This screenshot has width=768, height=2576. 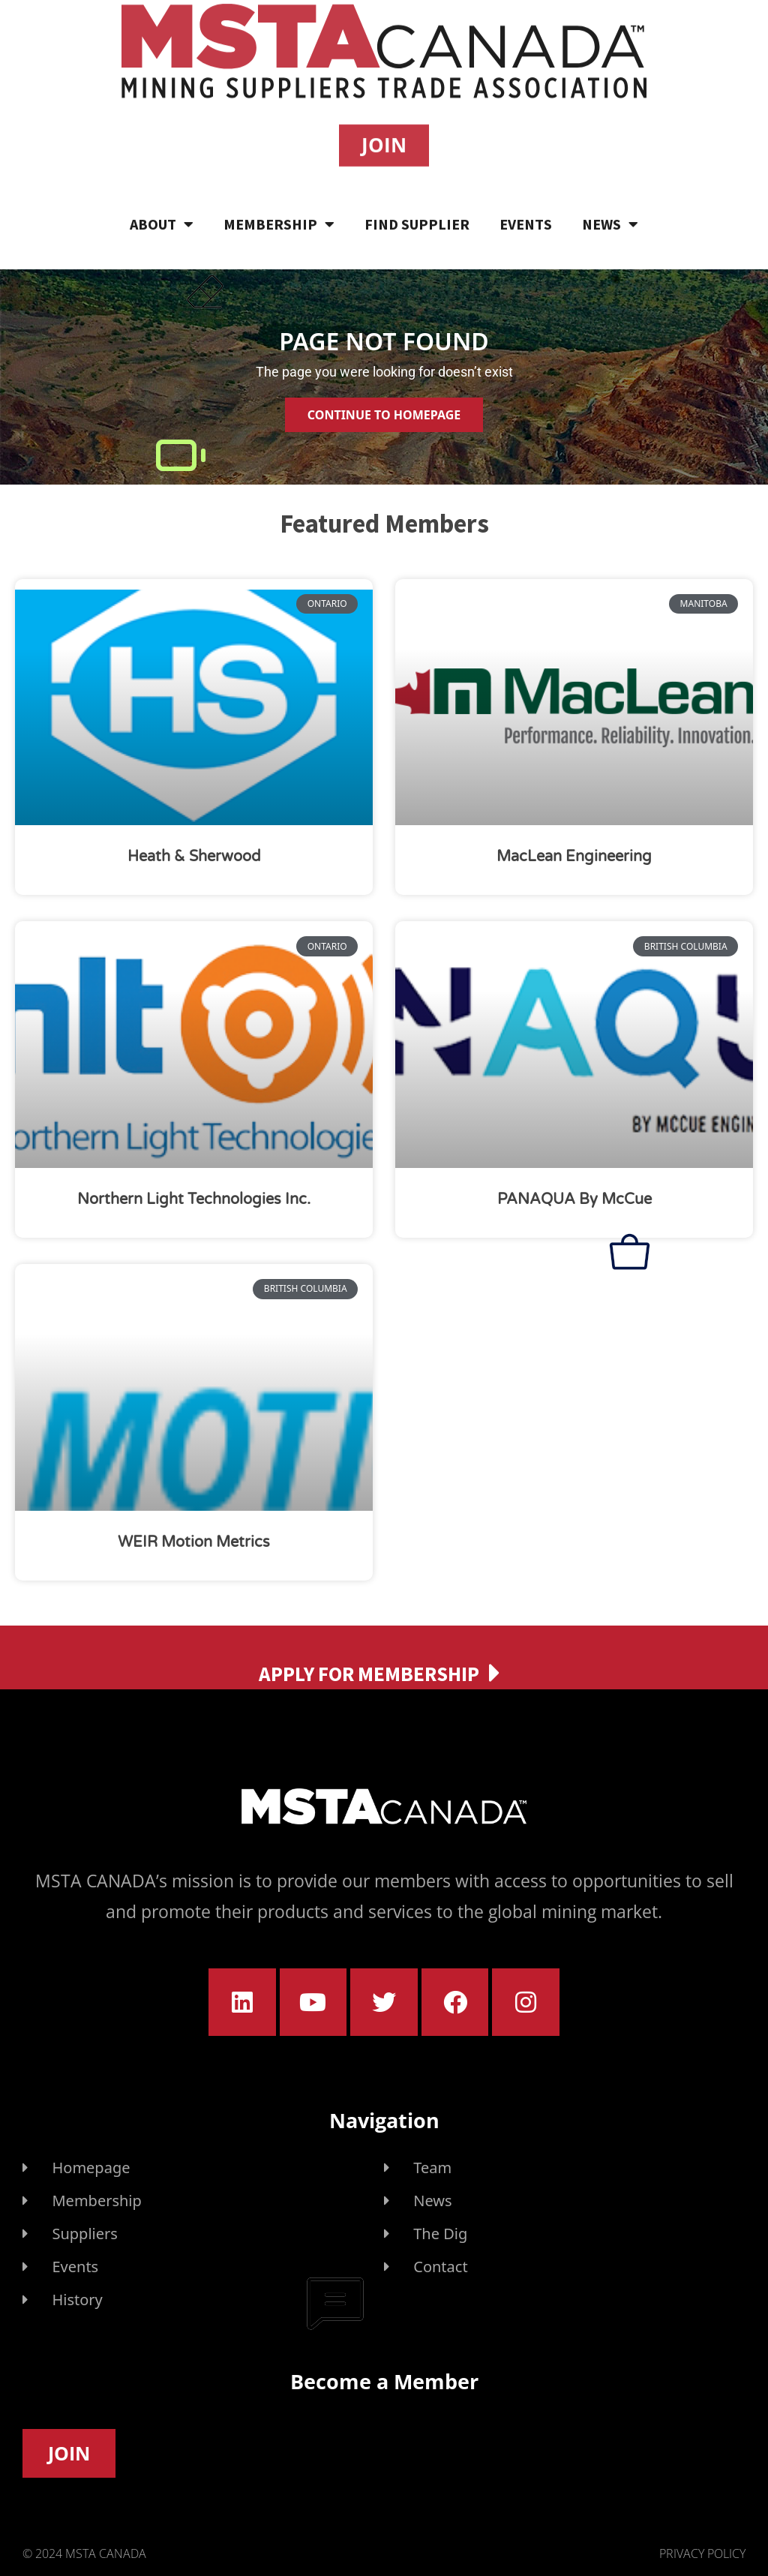 I want to click on view your shopping bag, so click(x=629, y=1253).